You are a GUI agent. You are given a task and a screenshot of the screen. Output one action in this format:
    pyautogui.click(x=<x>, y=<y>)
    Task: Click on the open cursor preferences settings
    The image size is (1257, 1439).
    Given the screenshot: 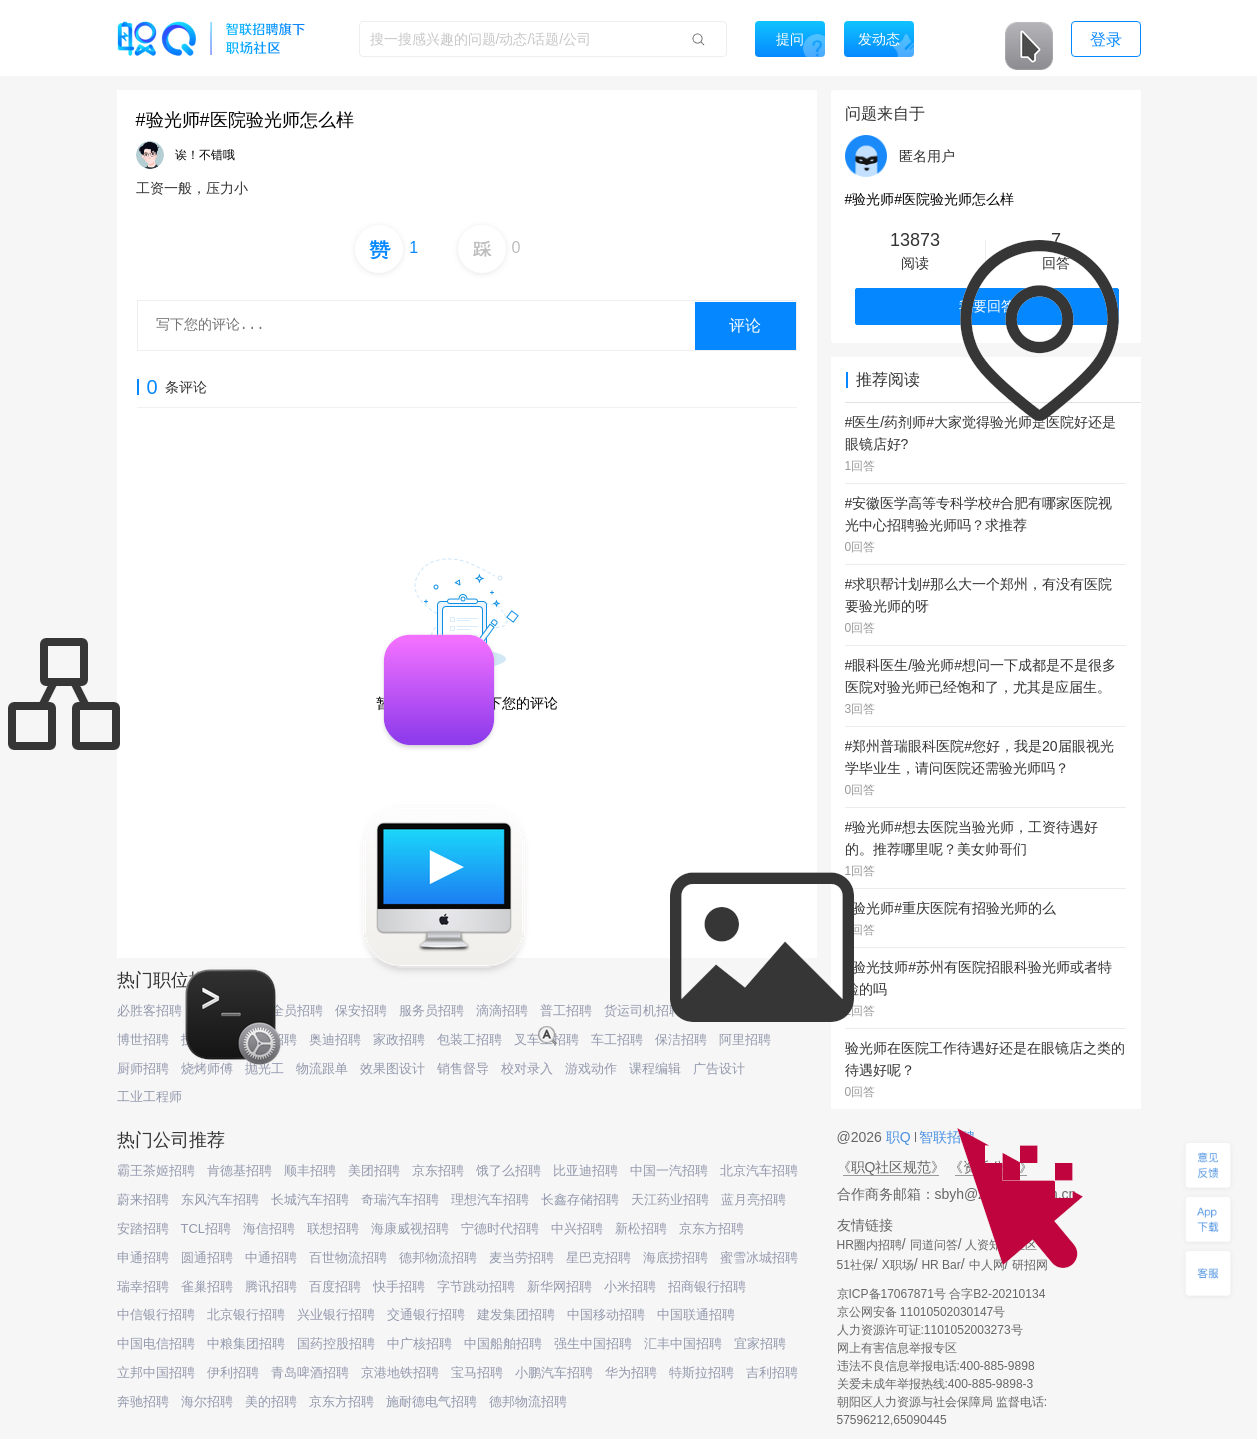 What is the action you would take?
    pyautogui.click(x=1029, y=46)
    